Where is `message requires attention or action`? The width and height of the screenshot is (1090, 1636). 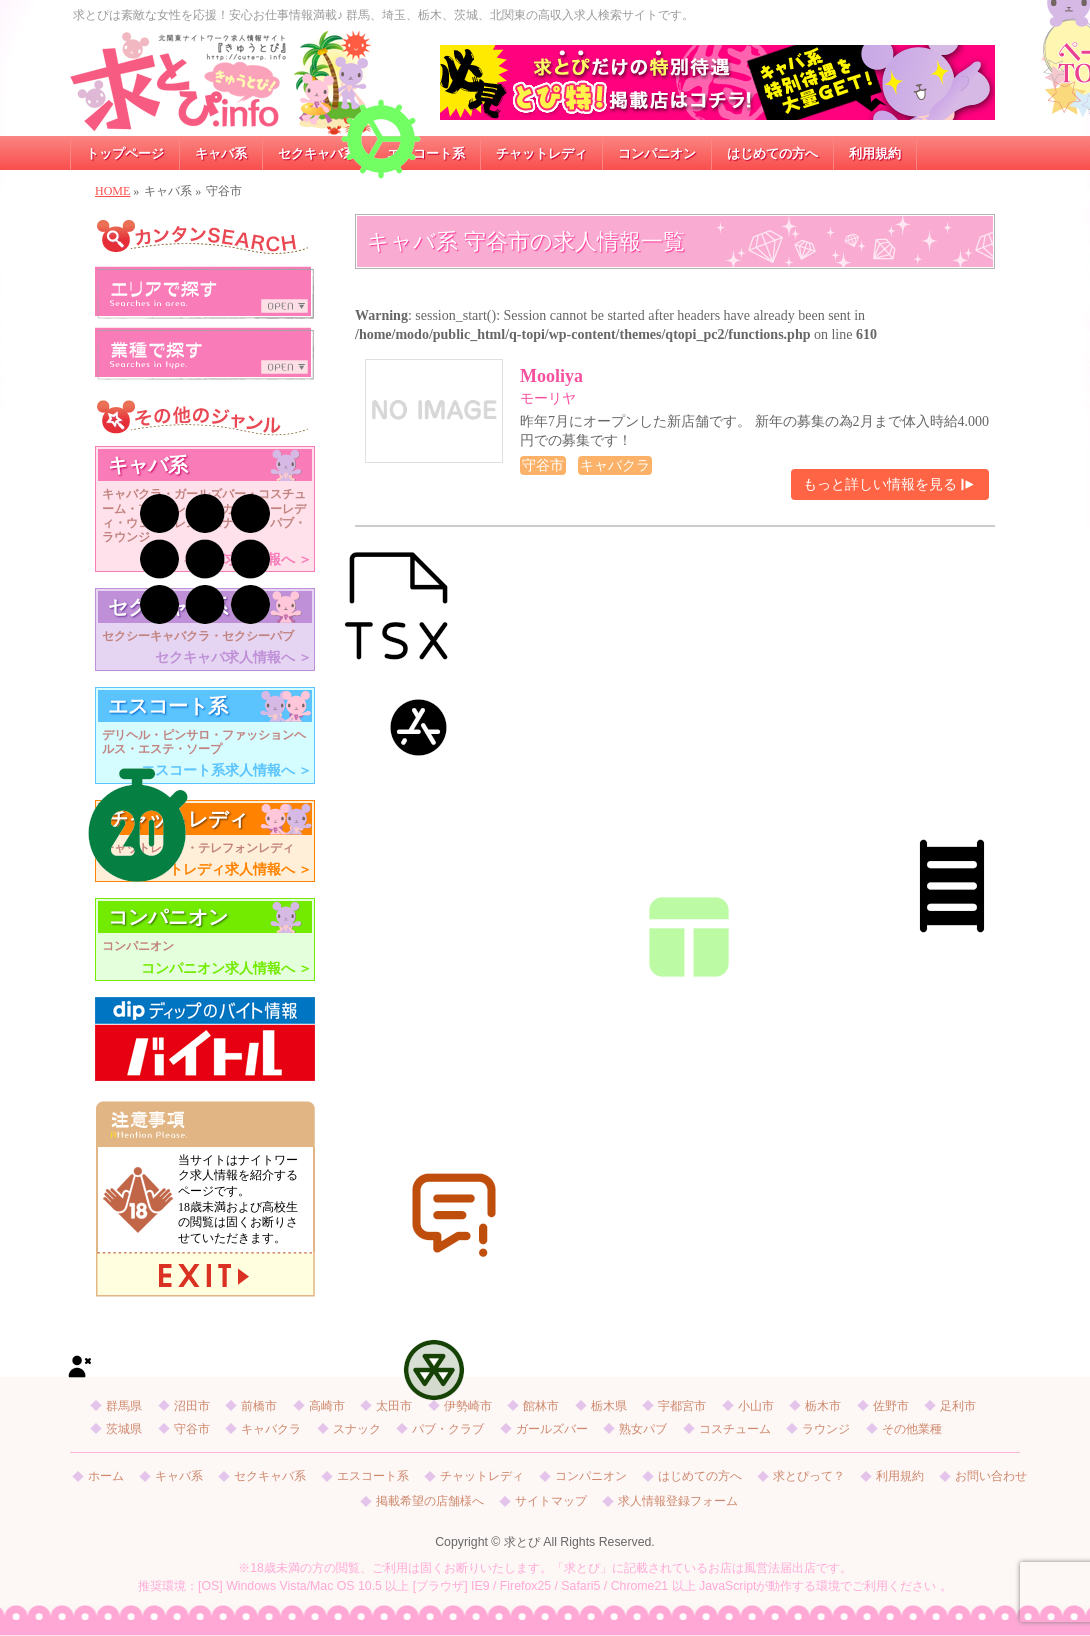
message requires attention or action is located at coordinates (454, 1211).